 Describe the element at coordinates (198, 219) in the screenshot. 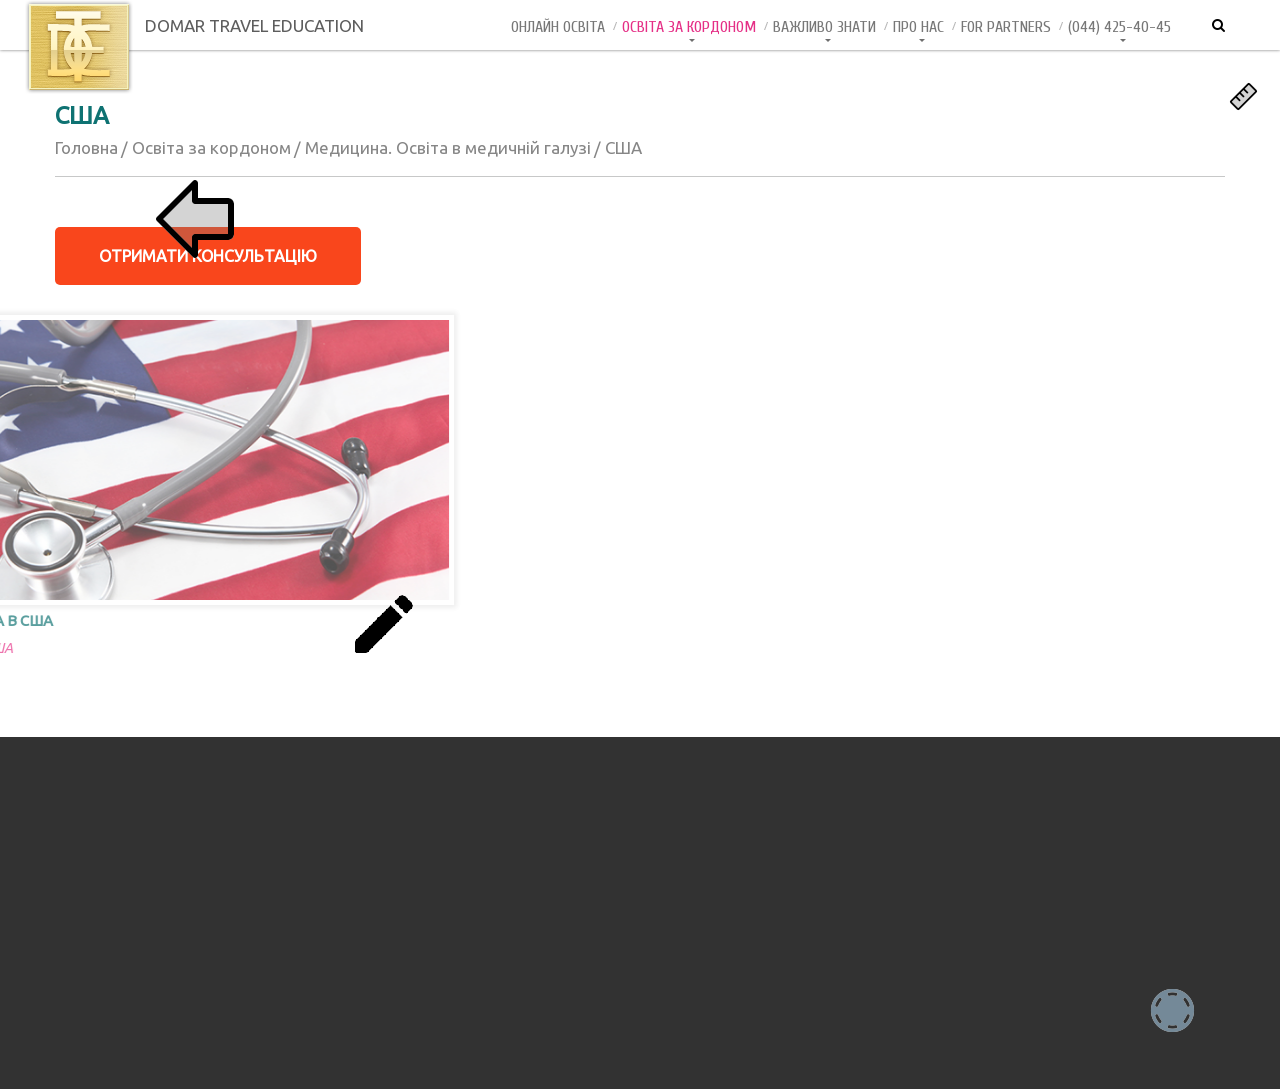

I see `go back to the previous screen` at that location.